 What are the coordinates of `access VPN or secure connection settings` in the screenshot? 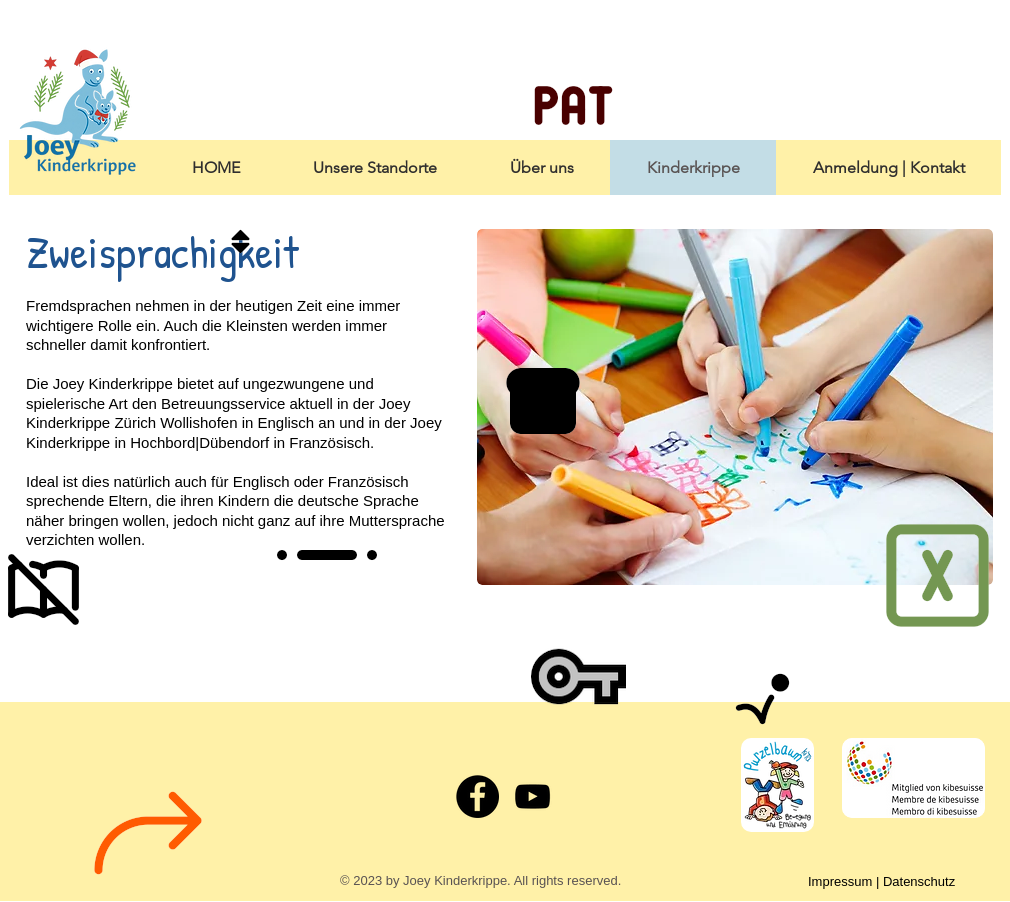 It's located at (578, 676).